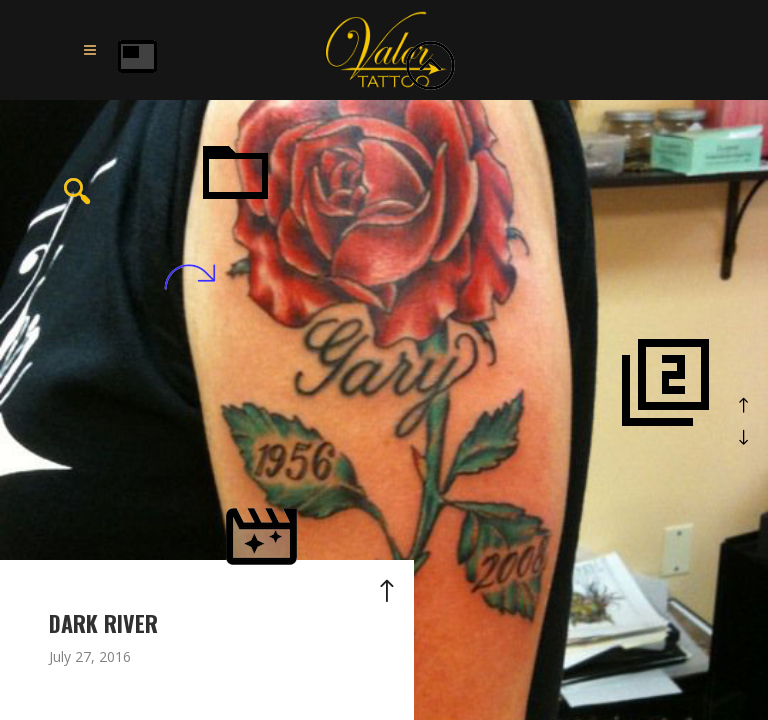 The image size is (768, 720). I want to click on access featured or highlighted video content, so click(137, 56).